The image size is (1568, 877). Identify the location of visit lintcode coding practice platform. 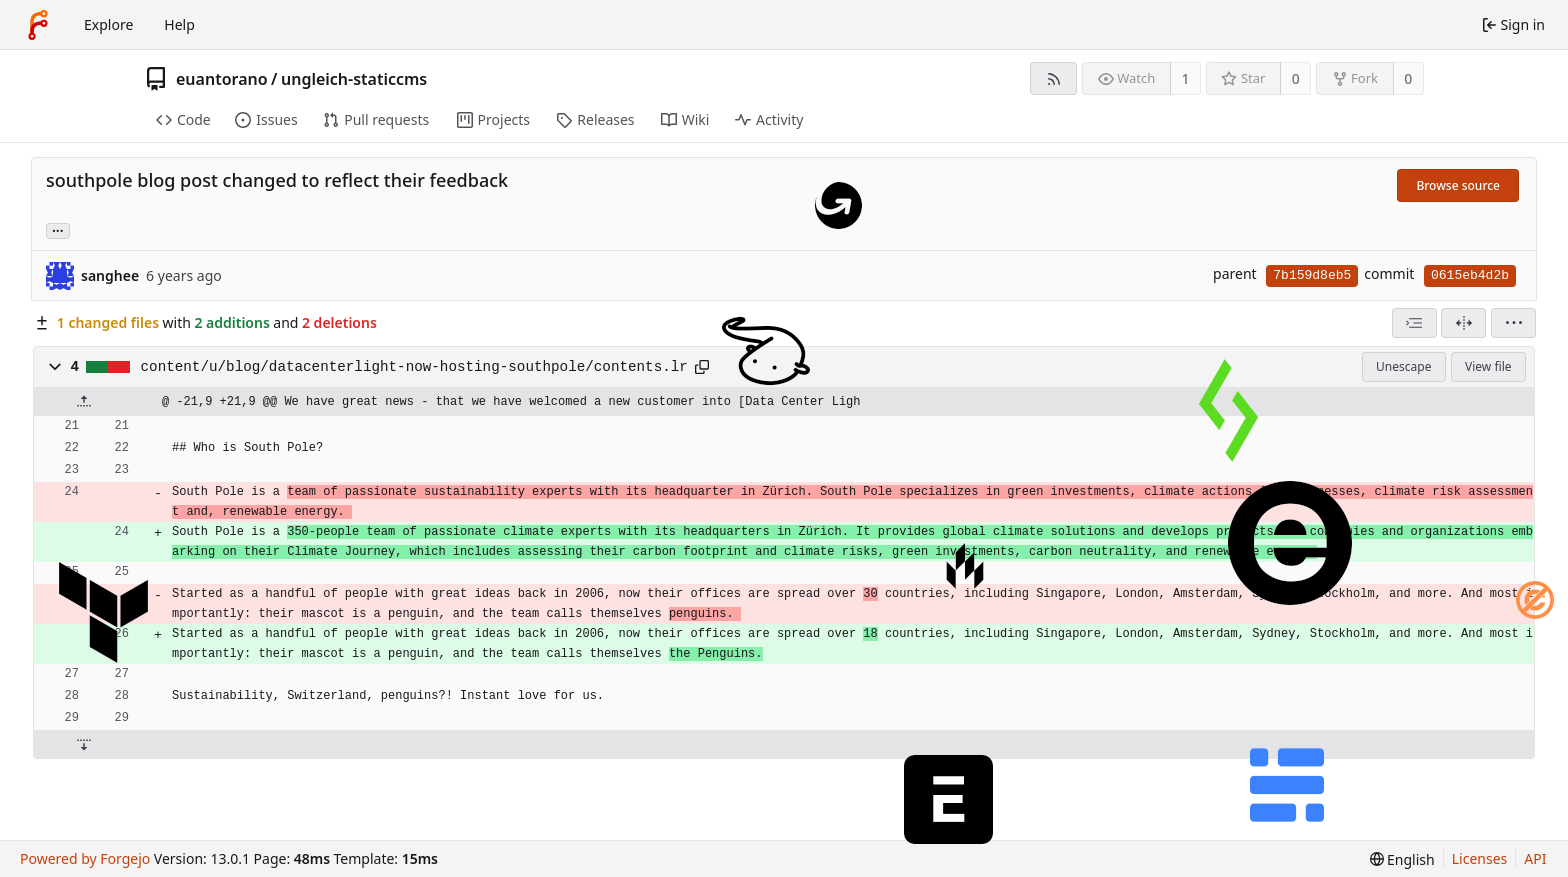
(1228, 410).